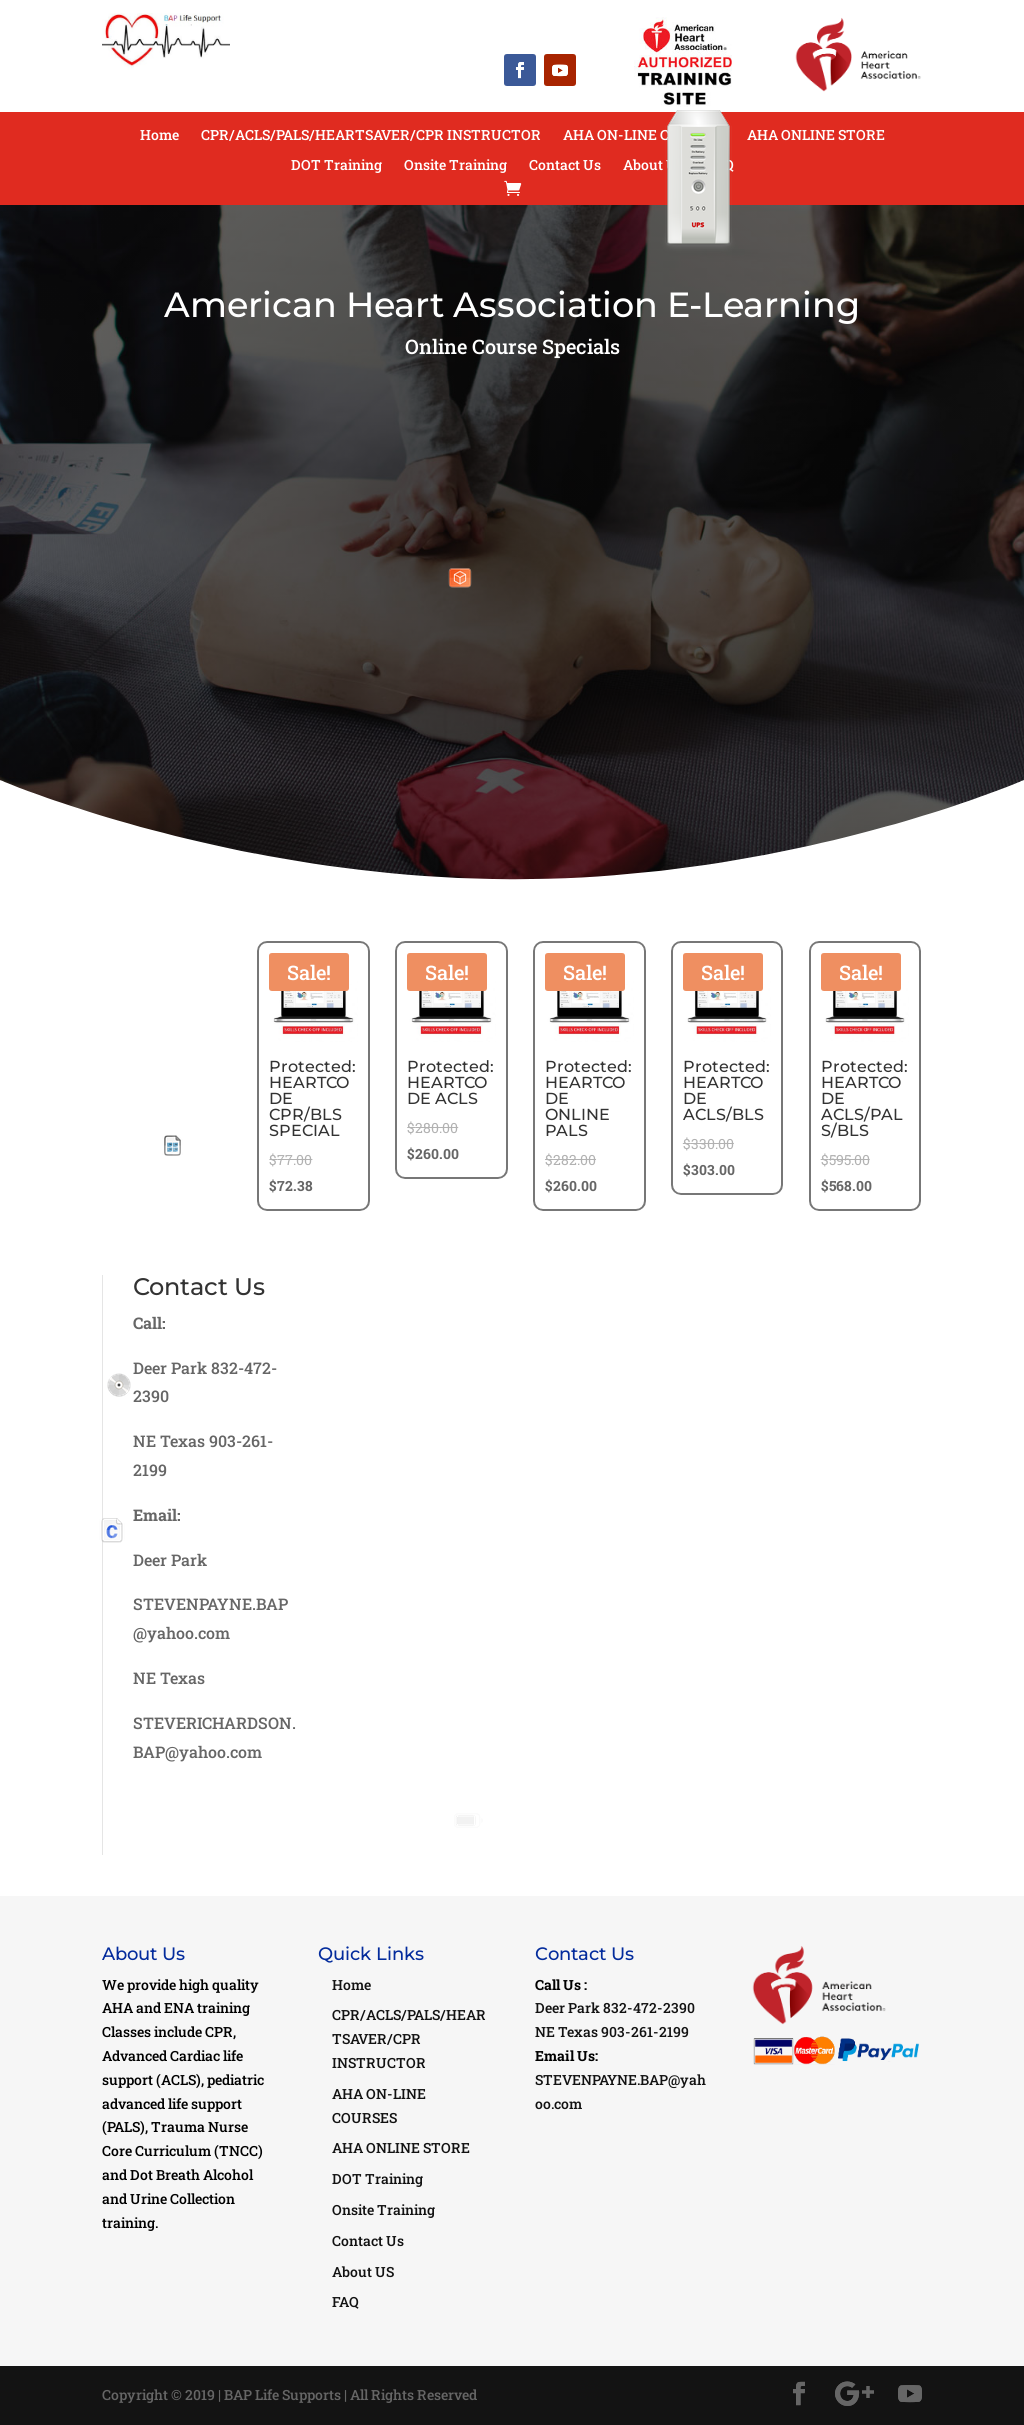 The width and height of the screenshot is (1024, 2425). I want to click on access DVD-R disc drive, so click(119, 1385).